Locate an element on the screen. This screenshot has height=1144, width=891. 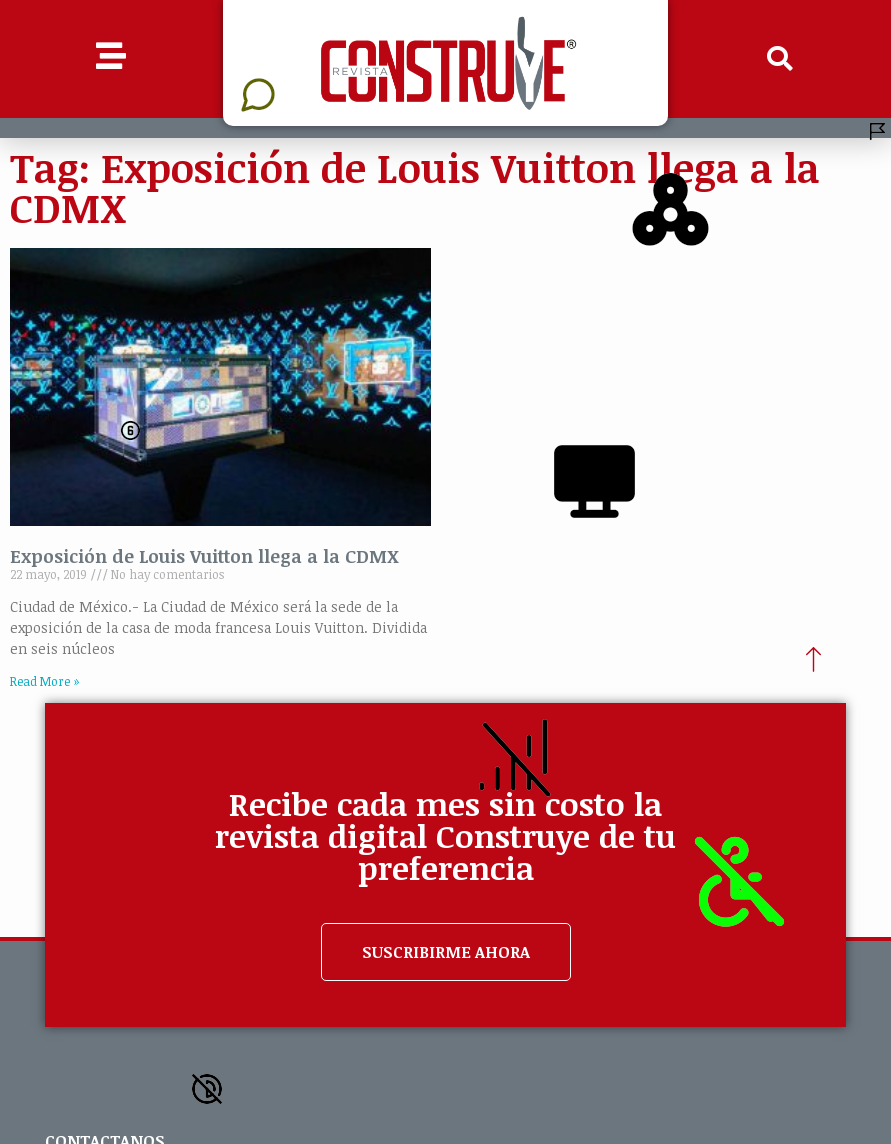
disable contrast adjustment is located at coordinates (207, 1089).